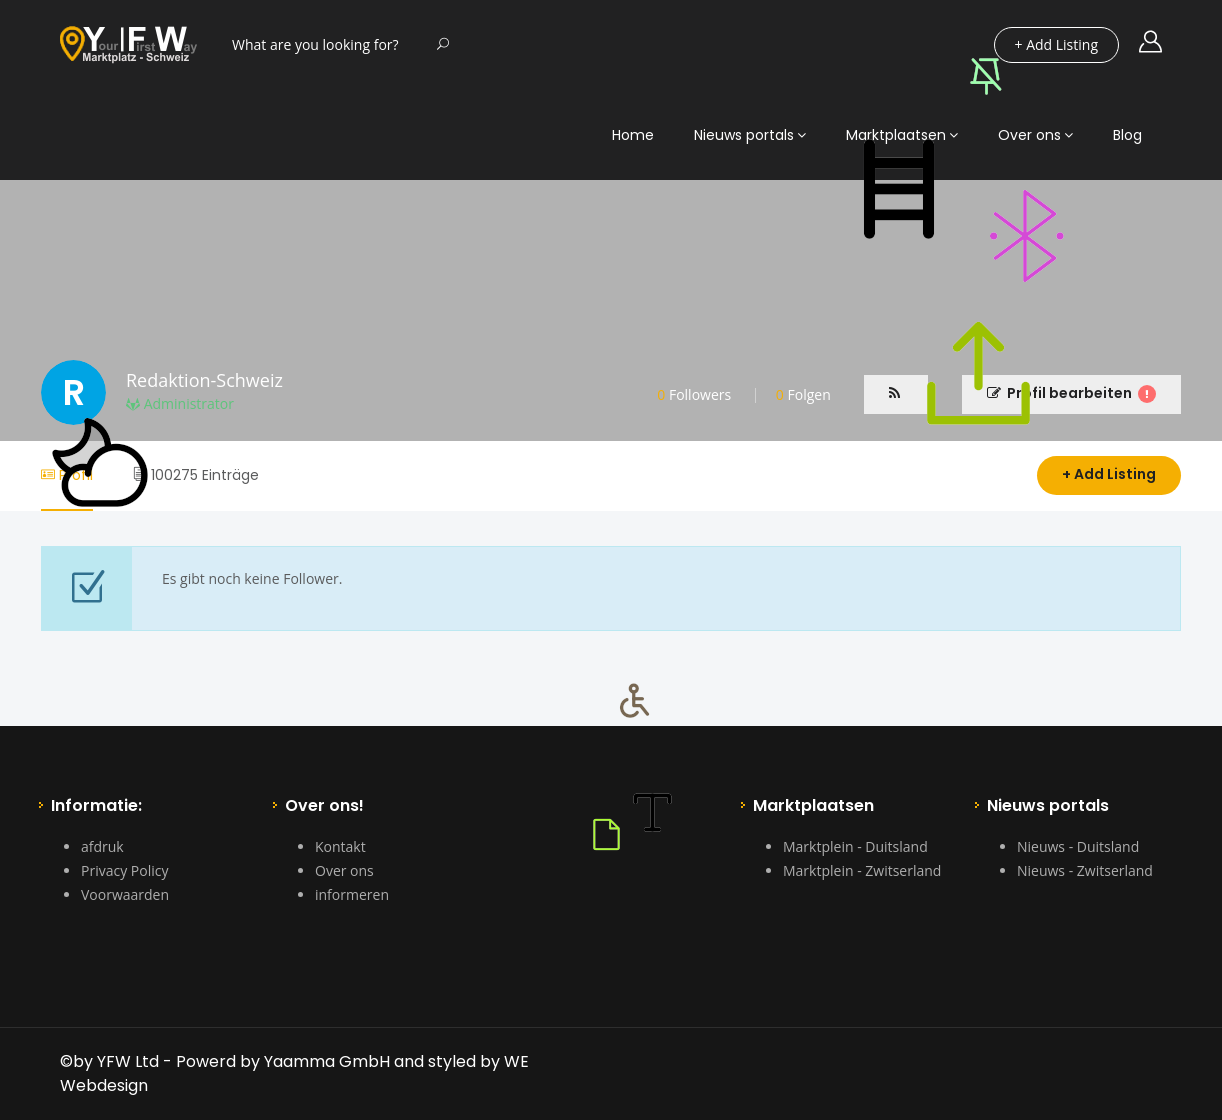 This screenshot has width=1222, height=1120. I want to click on indicates an active bluetooth connection, so click(1025, 236).